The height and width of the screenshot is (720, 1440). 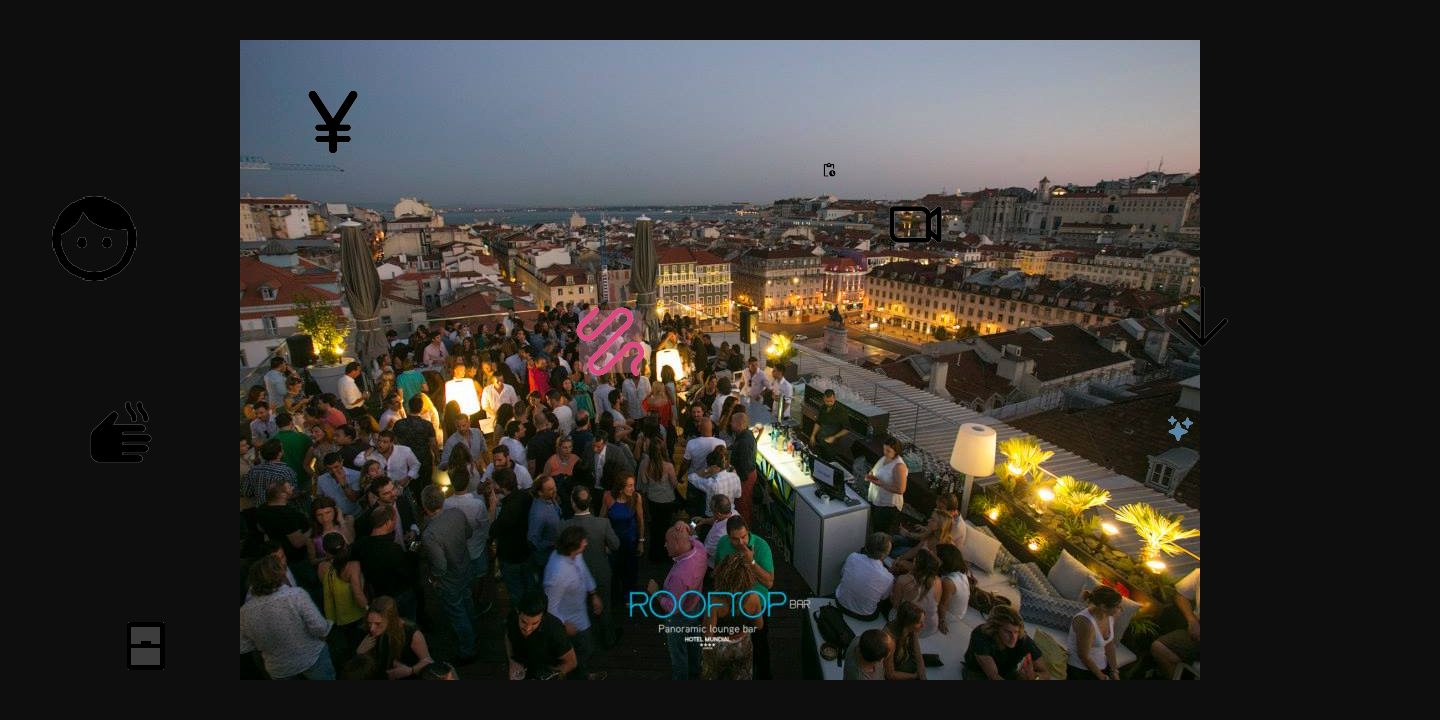 I want to click on view pending tasks or actions, so click(x=829, y=170).